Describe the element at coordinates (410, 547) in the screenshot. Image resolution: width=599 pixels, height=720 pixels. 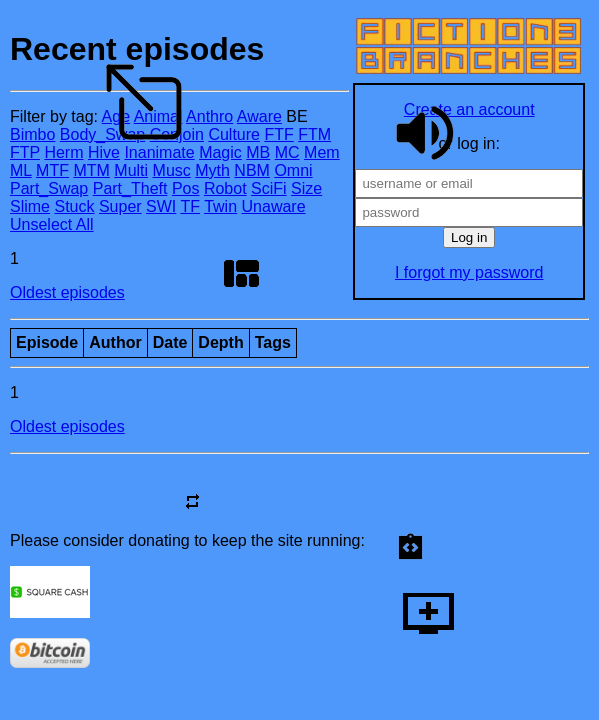
I see `view integration or embed code` at that location.